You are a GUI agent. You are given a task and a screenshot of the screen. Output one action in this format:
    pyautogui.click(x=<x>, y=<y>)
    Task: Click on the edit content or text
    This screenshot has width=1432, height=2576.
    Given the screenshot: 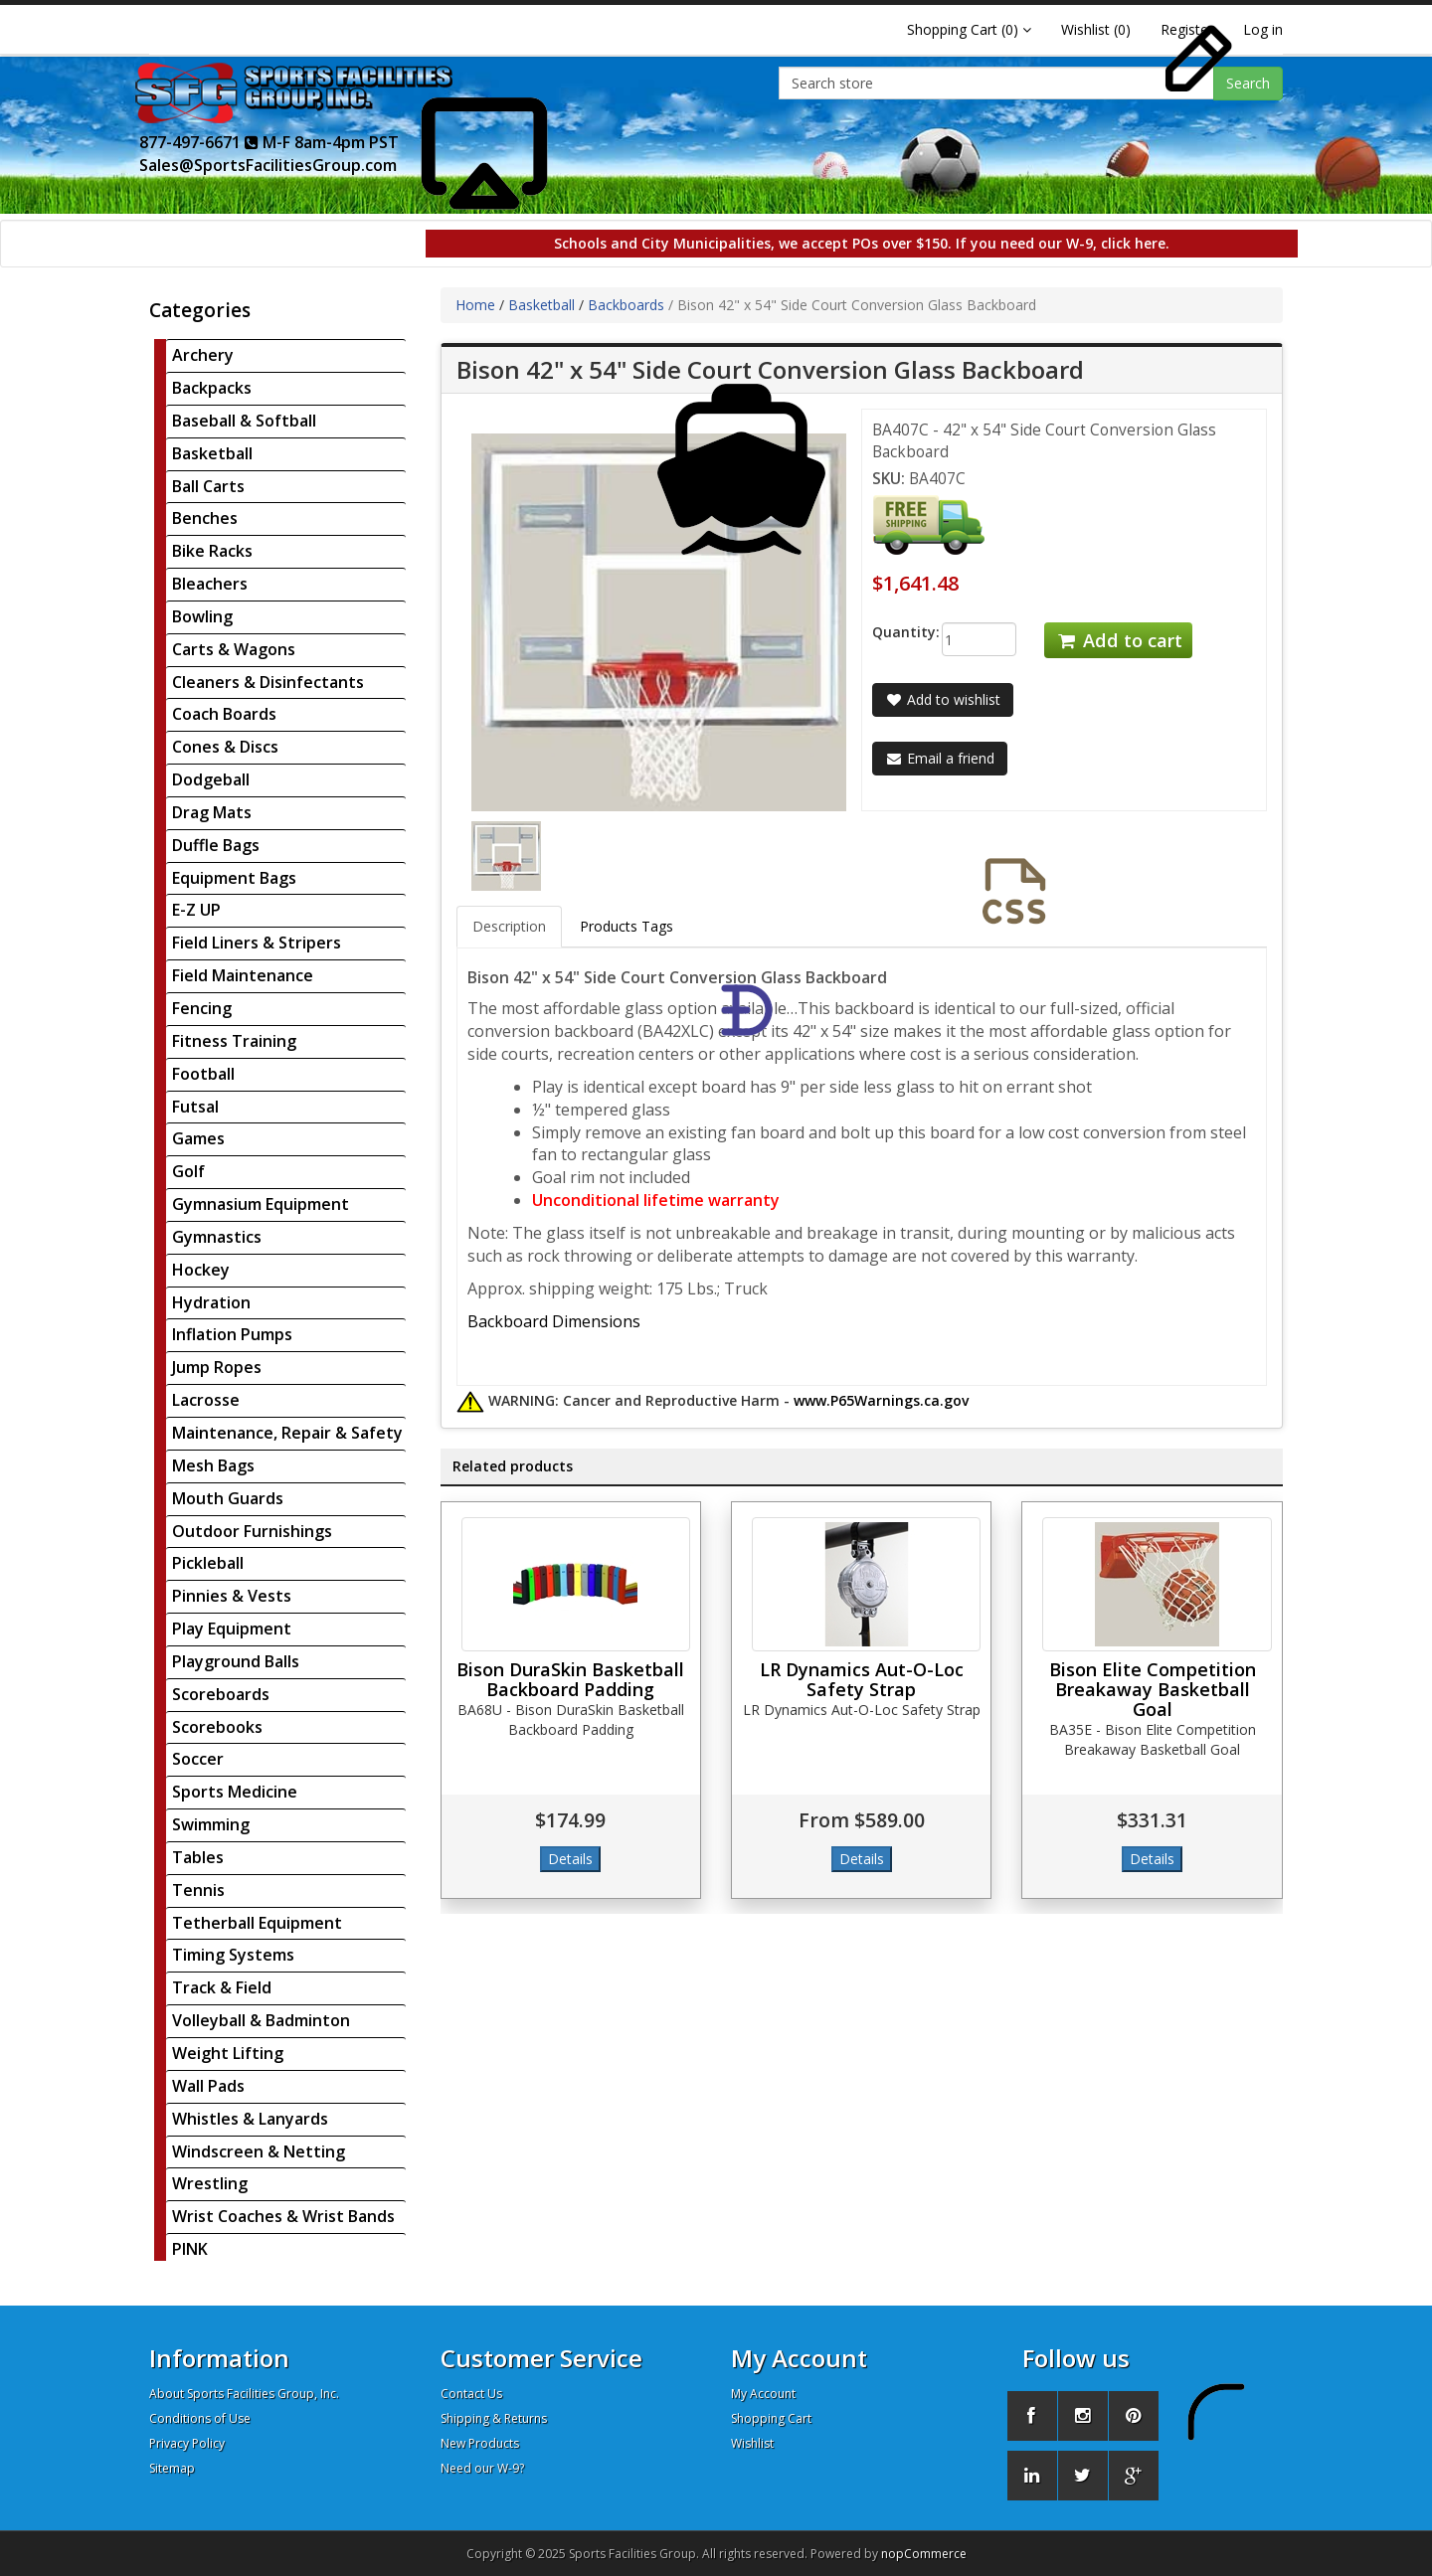 What is the action you would take?
    pyautogui.click(x=1197, y=60)
    